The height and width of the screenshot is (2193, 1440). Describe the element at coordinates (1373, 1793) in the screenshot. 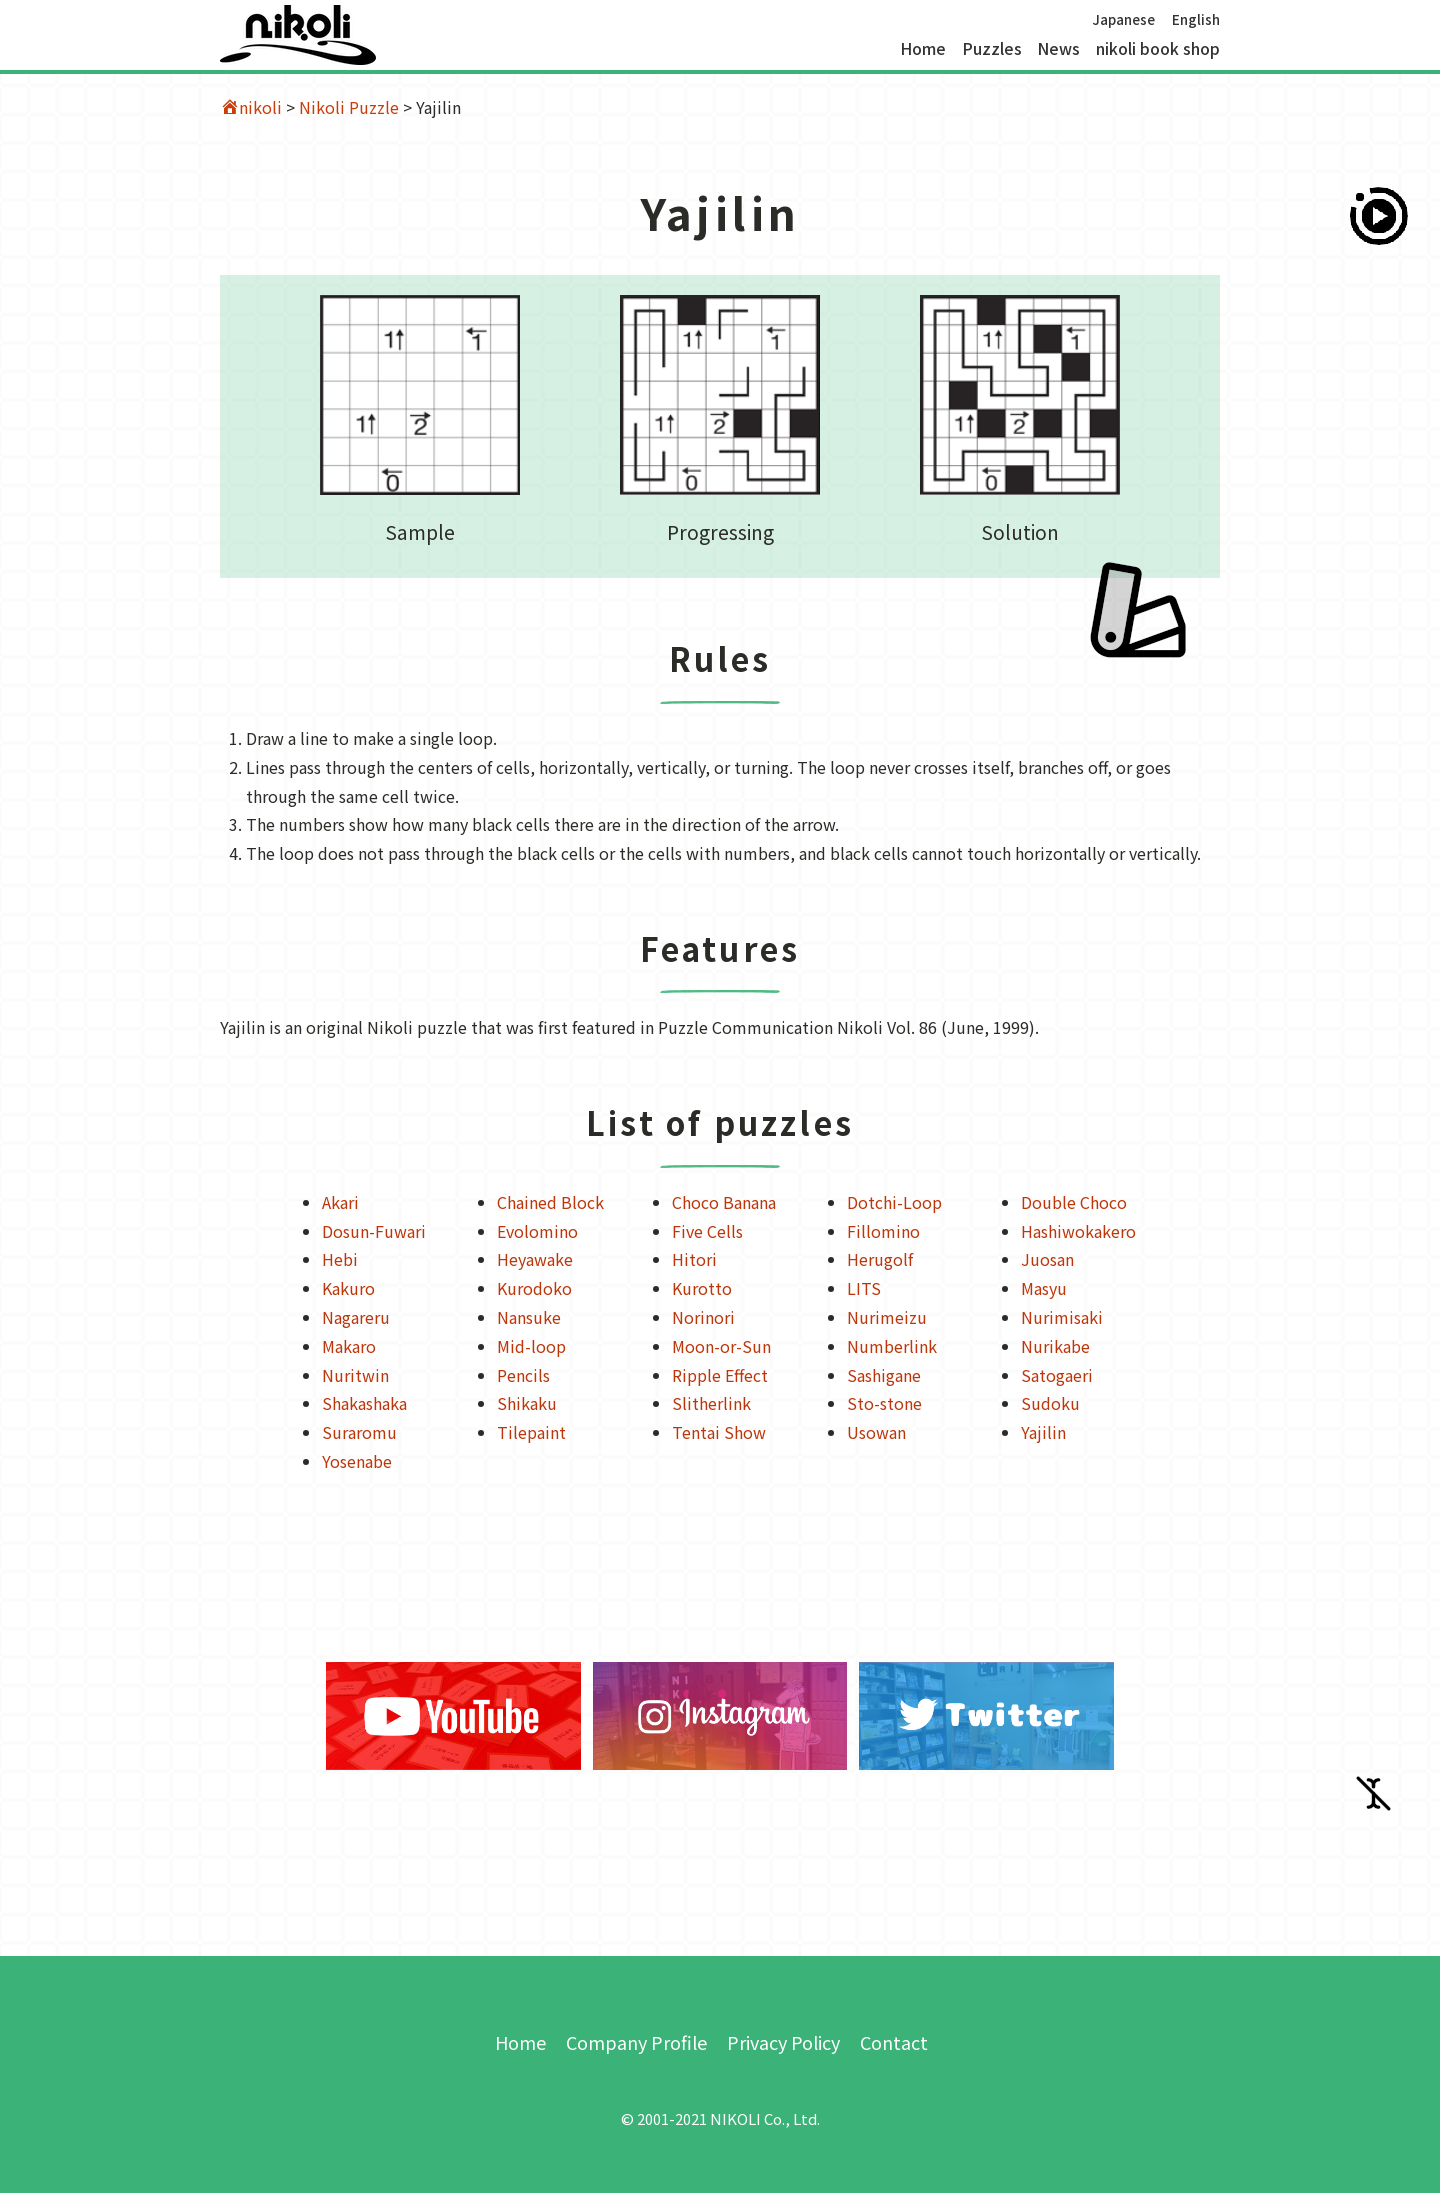

I see `cursor tracking disabled` at that location.